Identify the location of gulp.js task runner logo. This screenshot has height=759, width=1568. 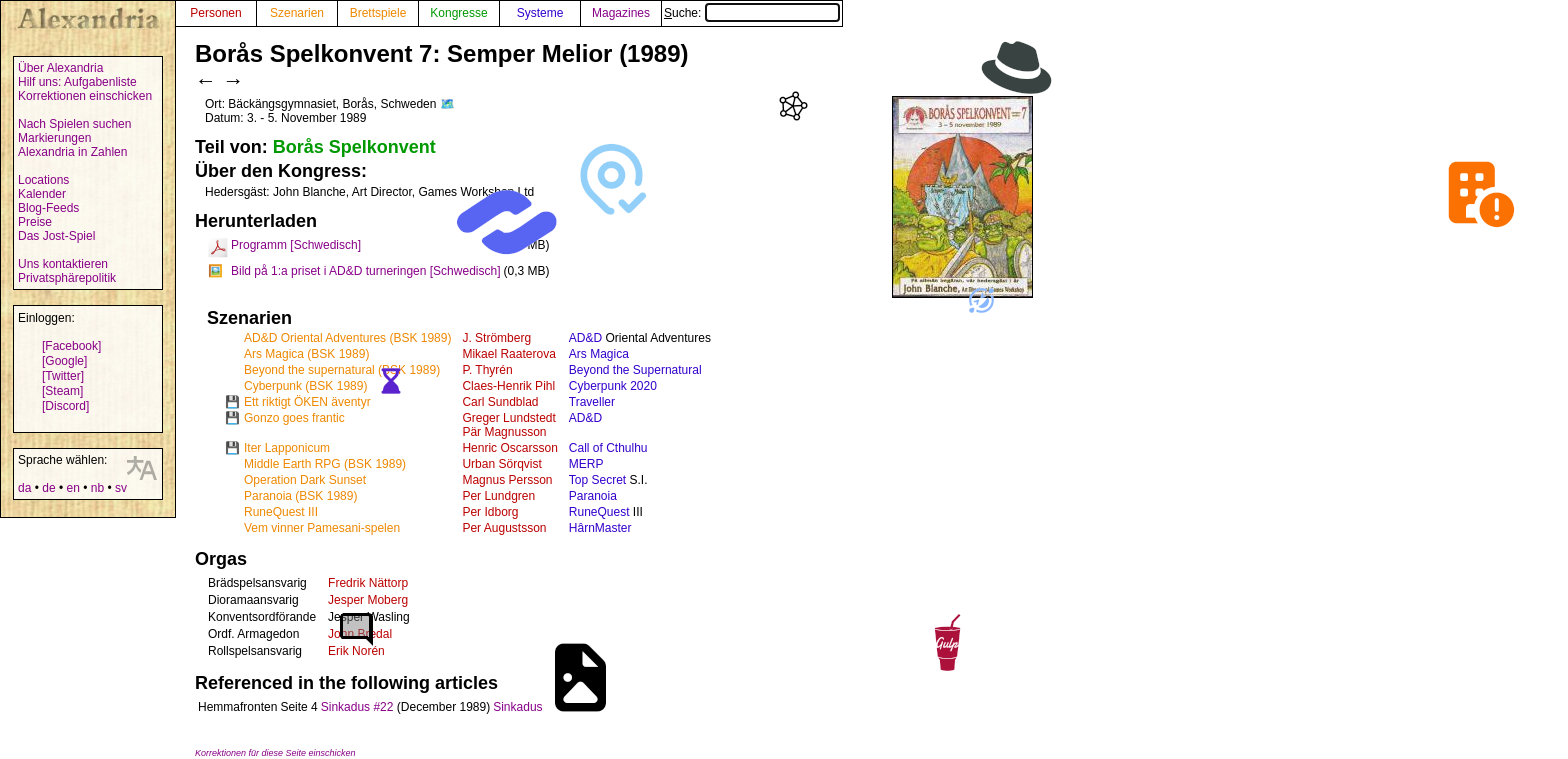
(947, 642).